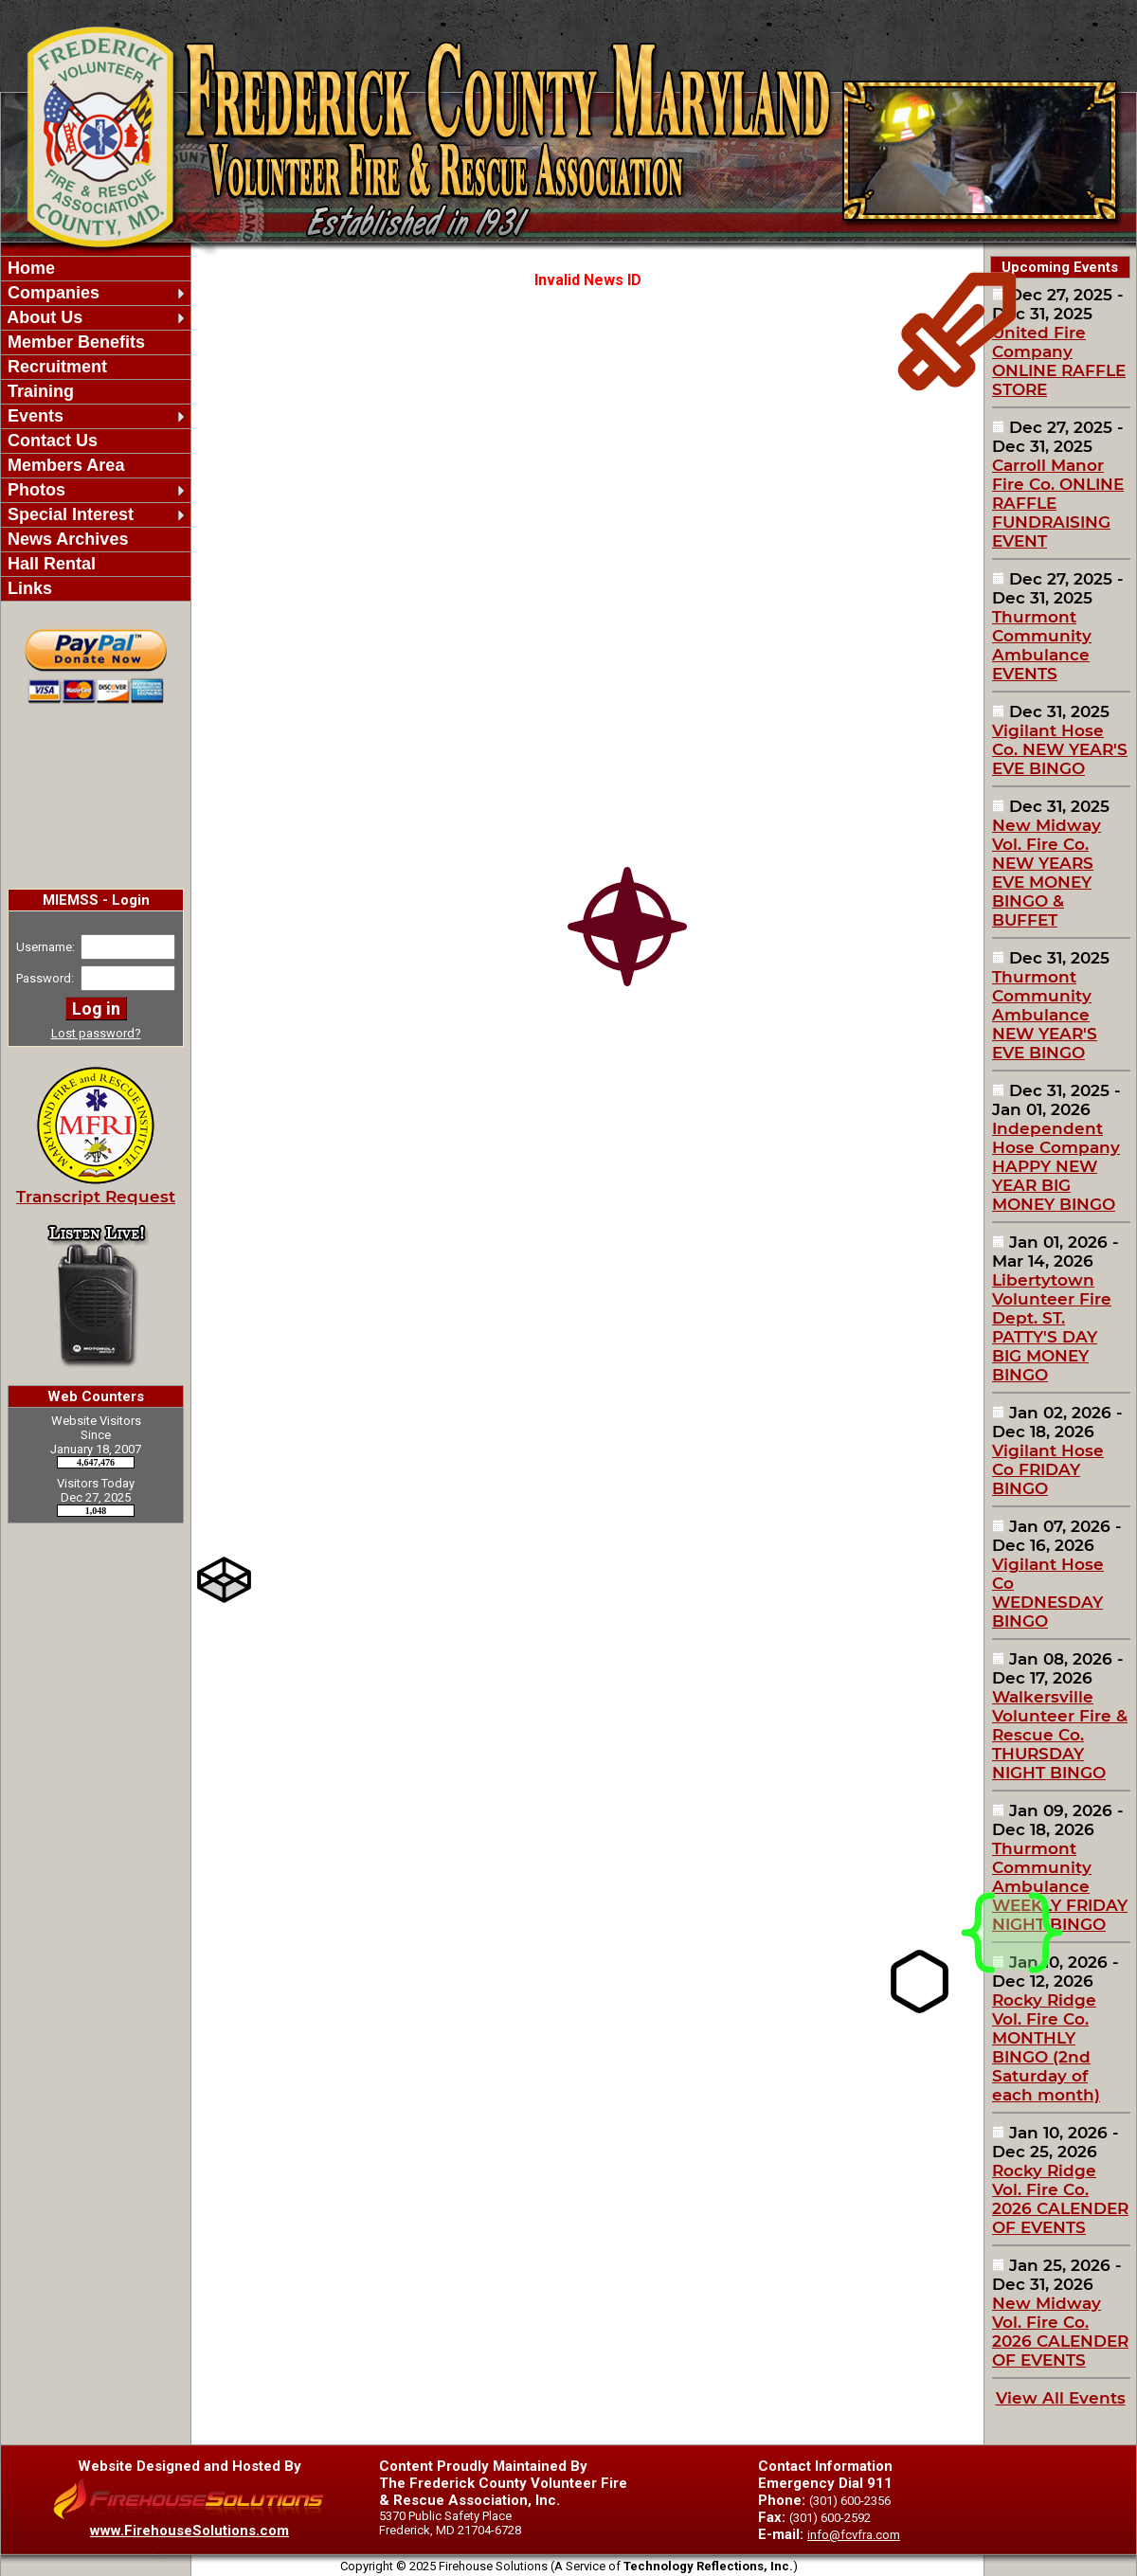 This screenshot has height=2576, width=1137. What do you see at coordinates (960, 329) in the screenshot?
I see `access combat or battle features` at bounding box center [960, 329].